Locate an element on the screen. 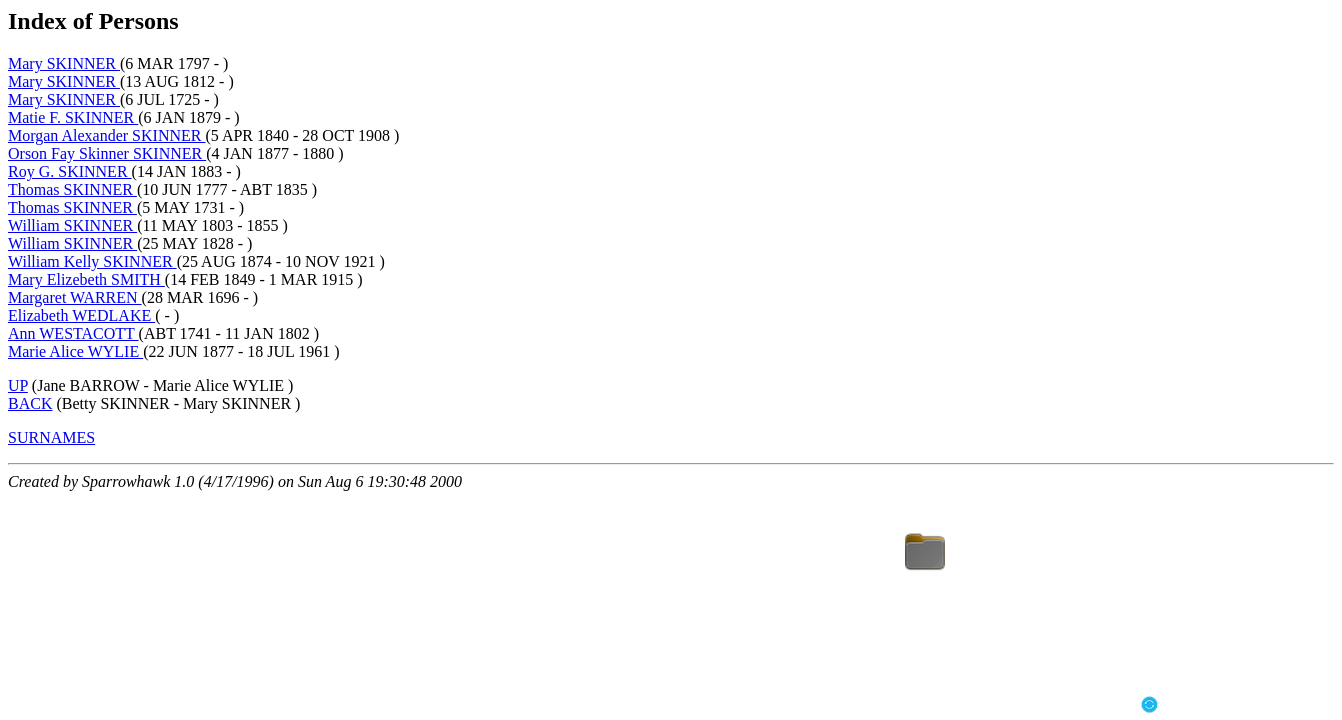 The image size is (1342, 720). open folder to view contents is located at coordinates (925, 551).